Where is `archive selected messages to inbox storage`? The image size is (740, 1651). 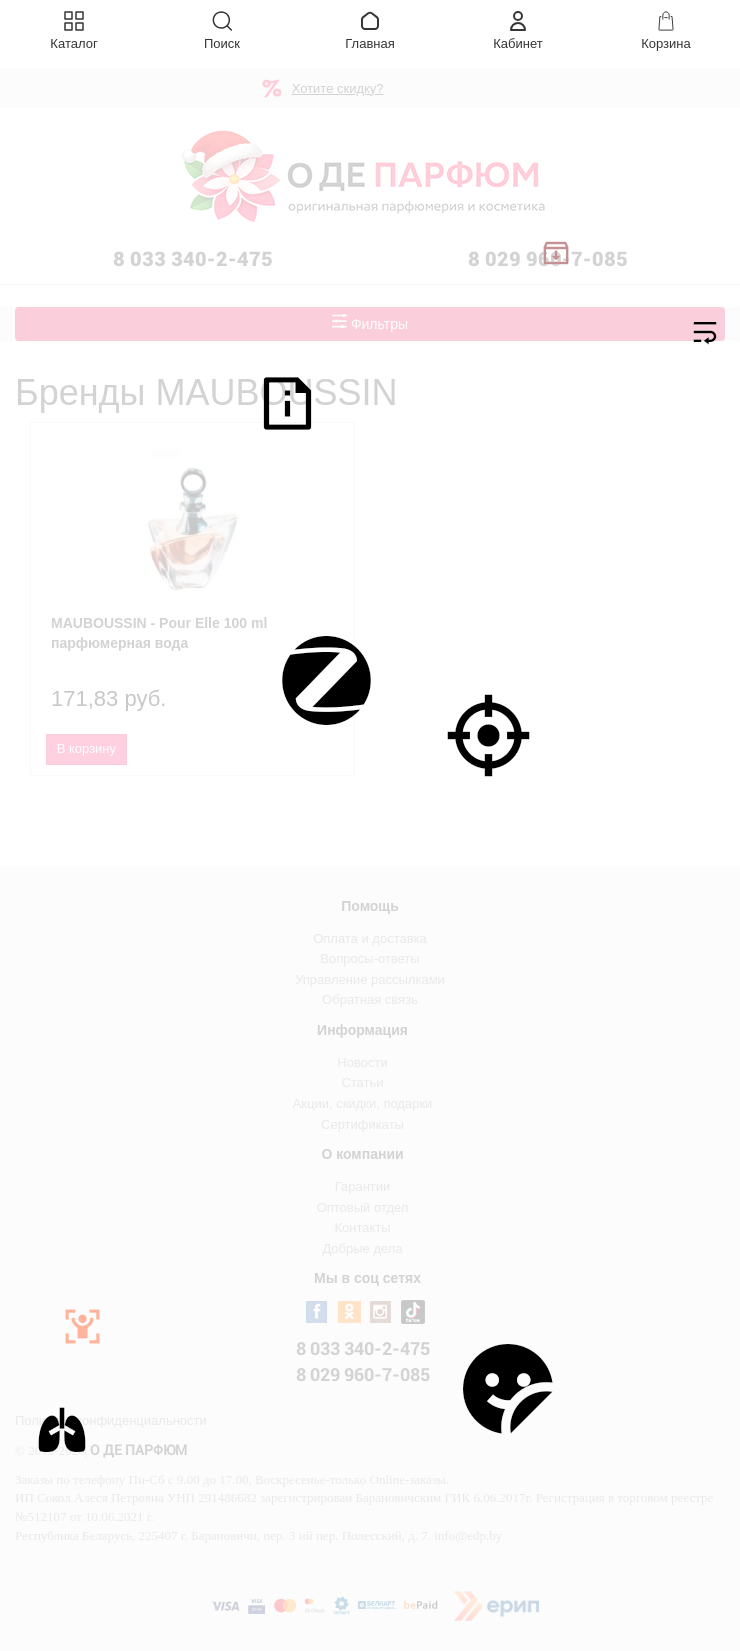
archive selected messages to inbox storage is located at coordinates (556, 253).